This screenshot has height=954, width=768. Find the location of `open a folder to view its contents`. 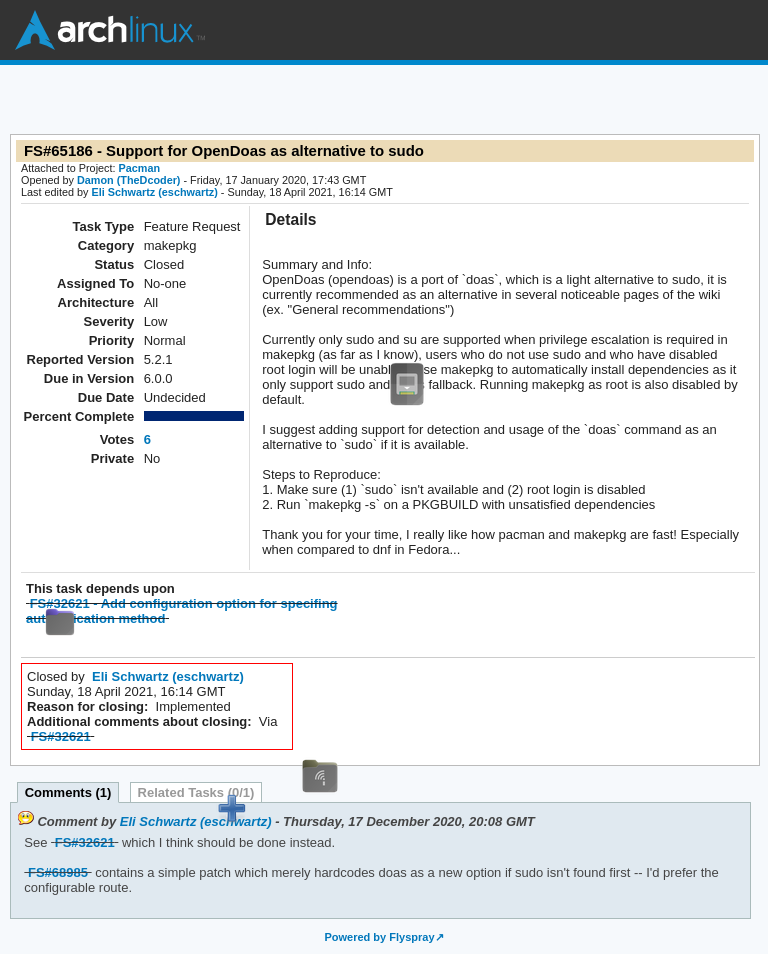

open a folder to view its contents is located at coordinates (60, 622).